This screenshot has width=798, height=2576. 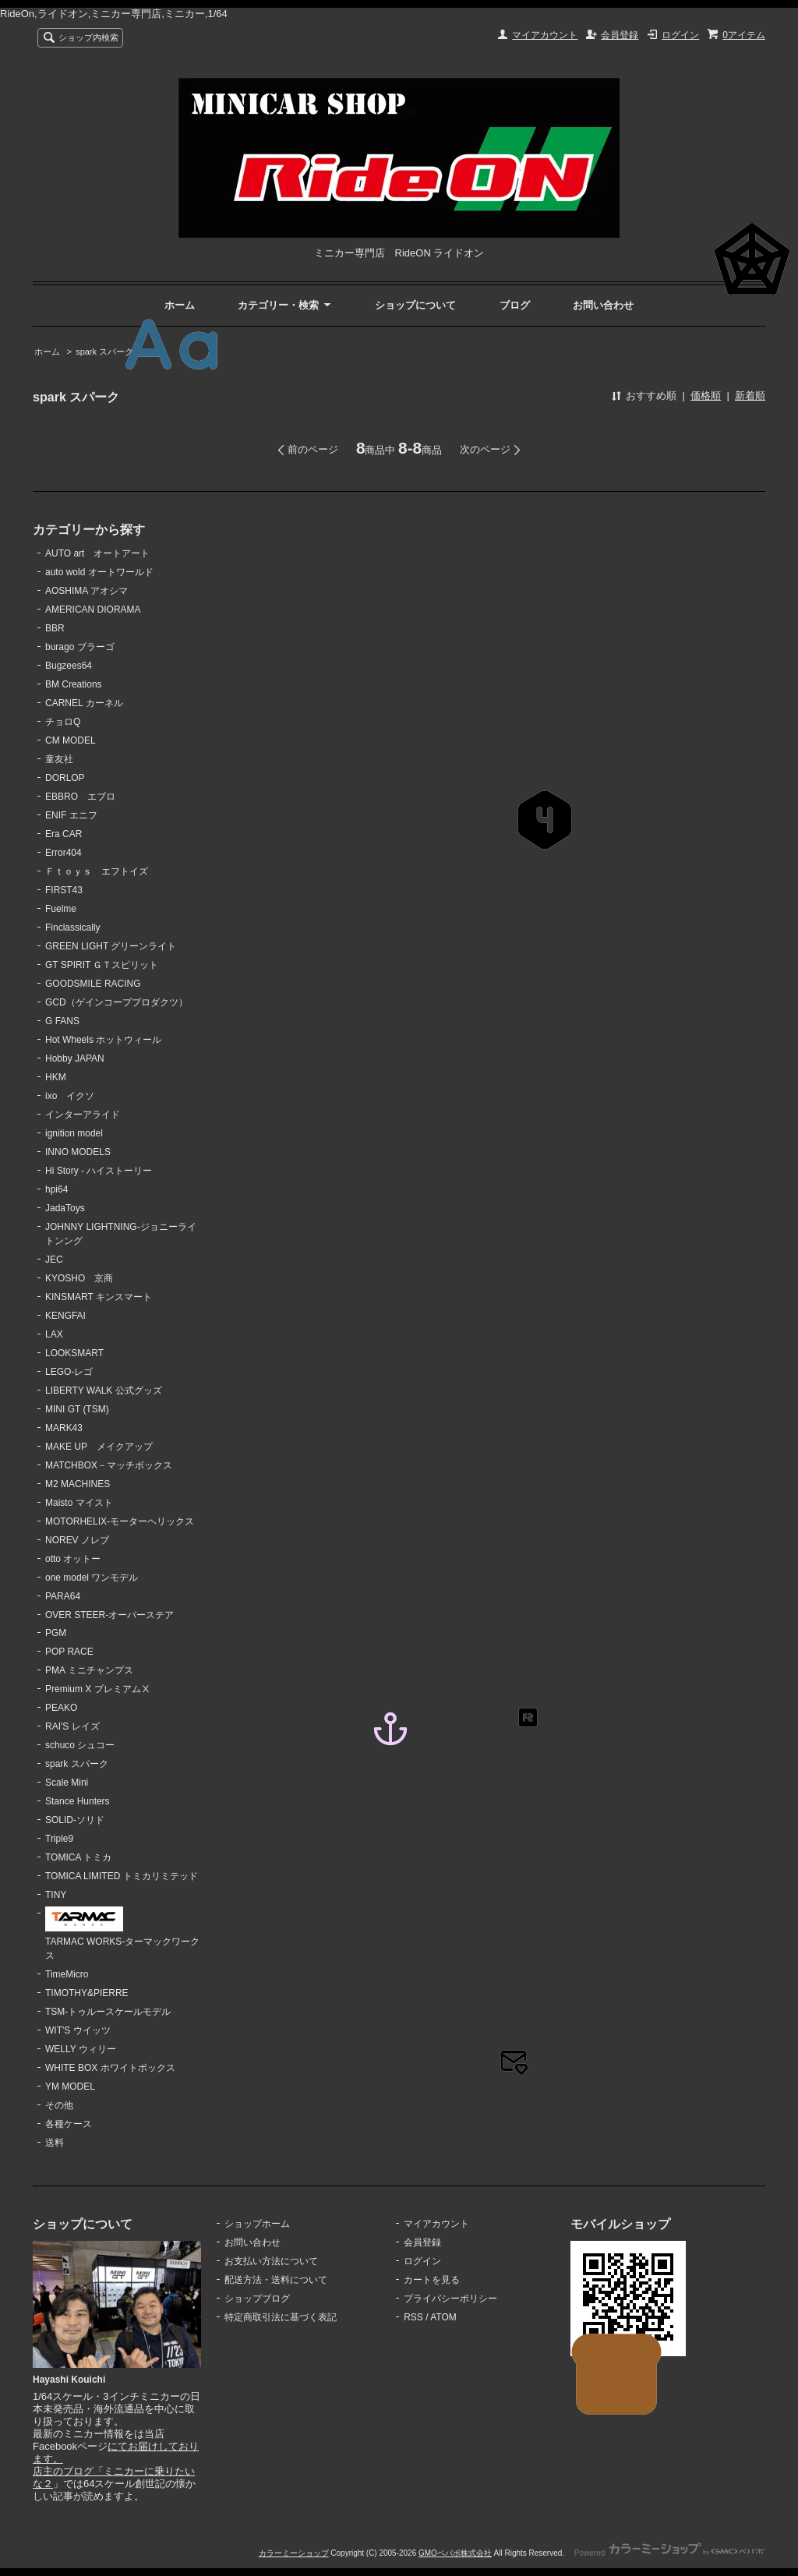 What do you see at coordinates (752, 259) in the screenshot?
I see `view radar chart analytics` at bounding box center [752, 259].